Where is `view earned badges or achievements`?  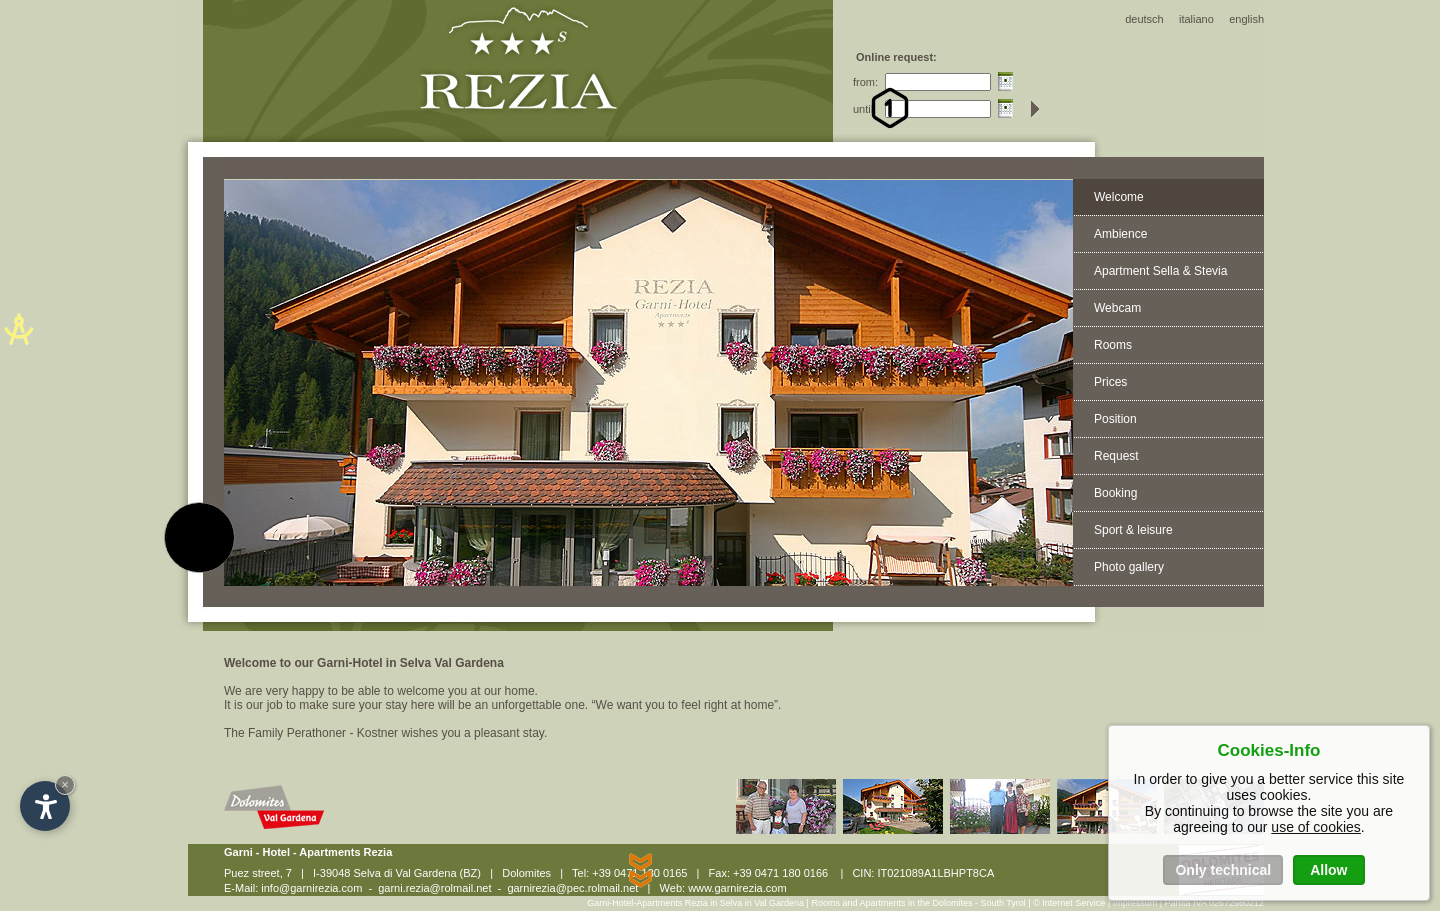
view earned badges or achievements is located at coordinates (640, 870).